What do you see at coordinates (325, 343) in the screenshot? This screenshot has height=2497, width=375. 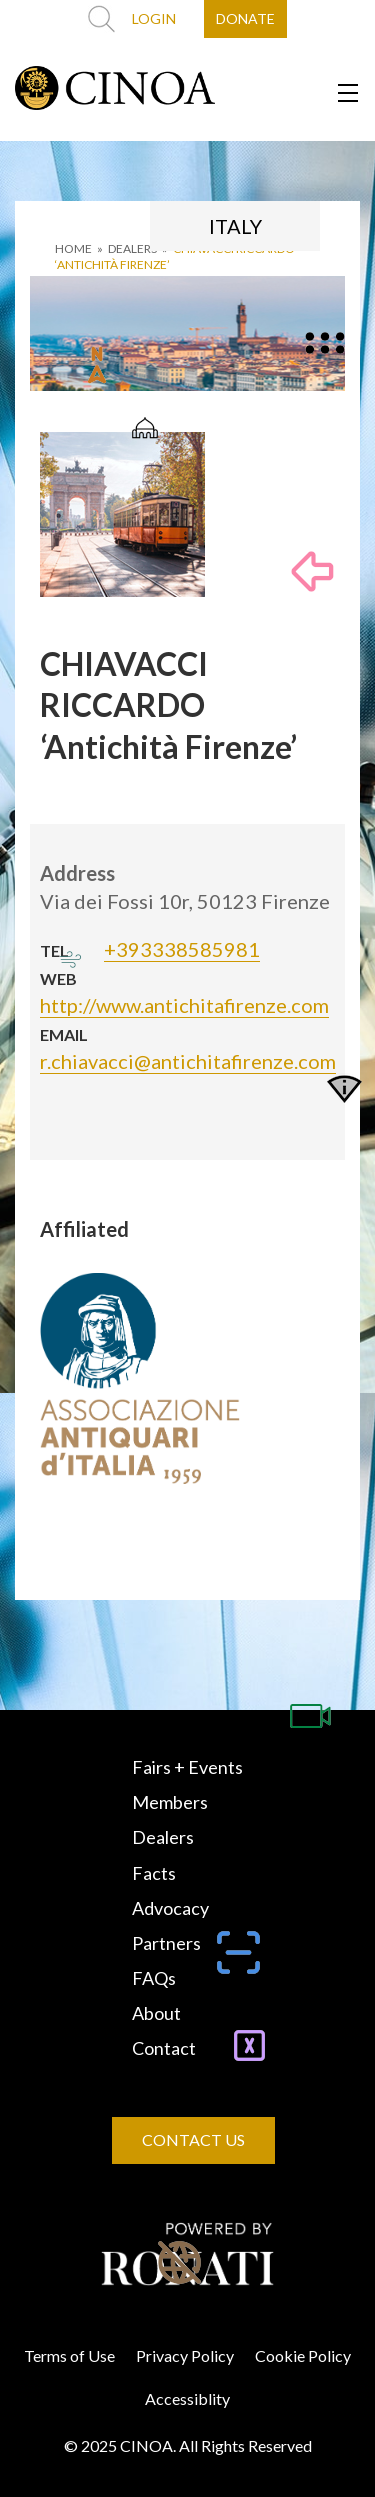 I see `drag to reorder or rearrange items` at bounding box center [325, 343].